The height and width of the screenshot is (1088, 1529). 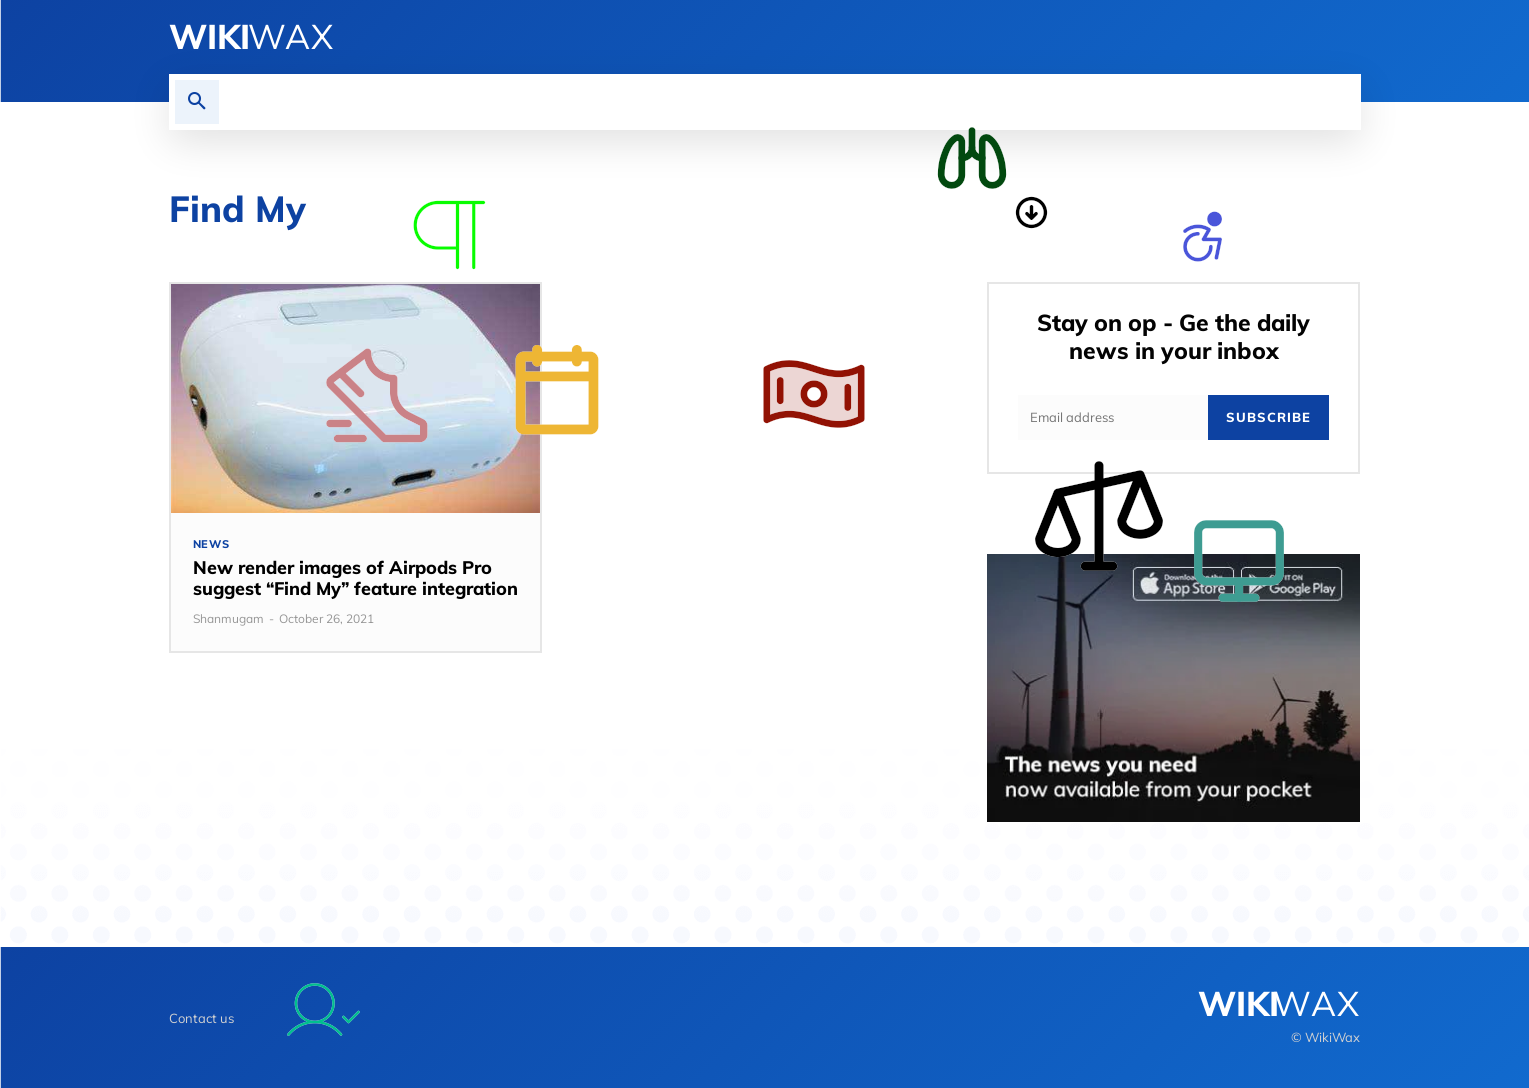 What do you see at coordinates (321, 1012) in the screenshot?
I see `user verified or confirmed` at bounding box center [321, 1012].